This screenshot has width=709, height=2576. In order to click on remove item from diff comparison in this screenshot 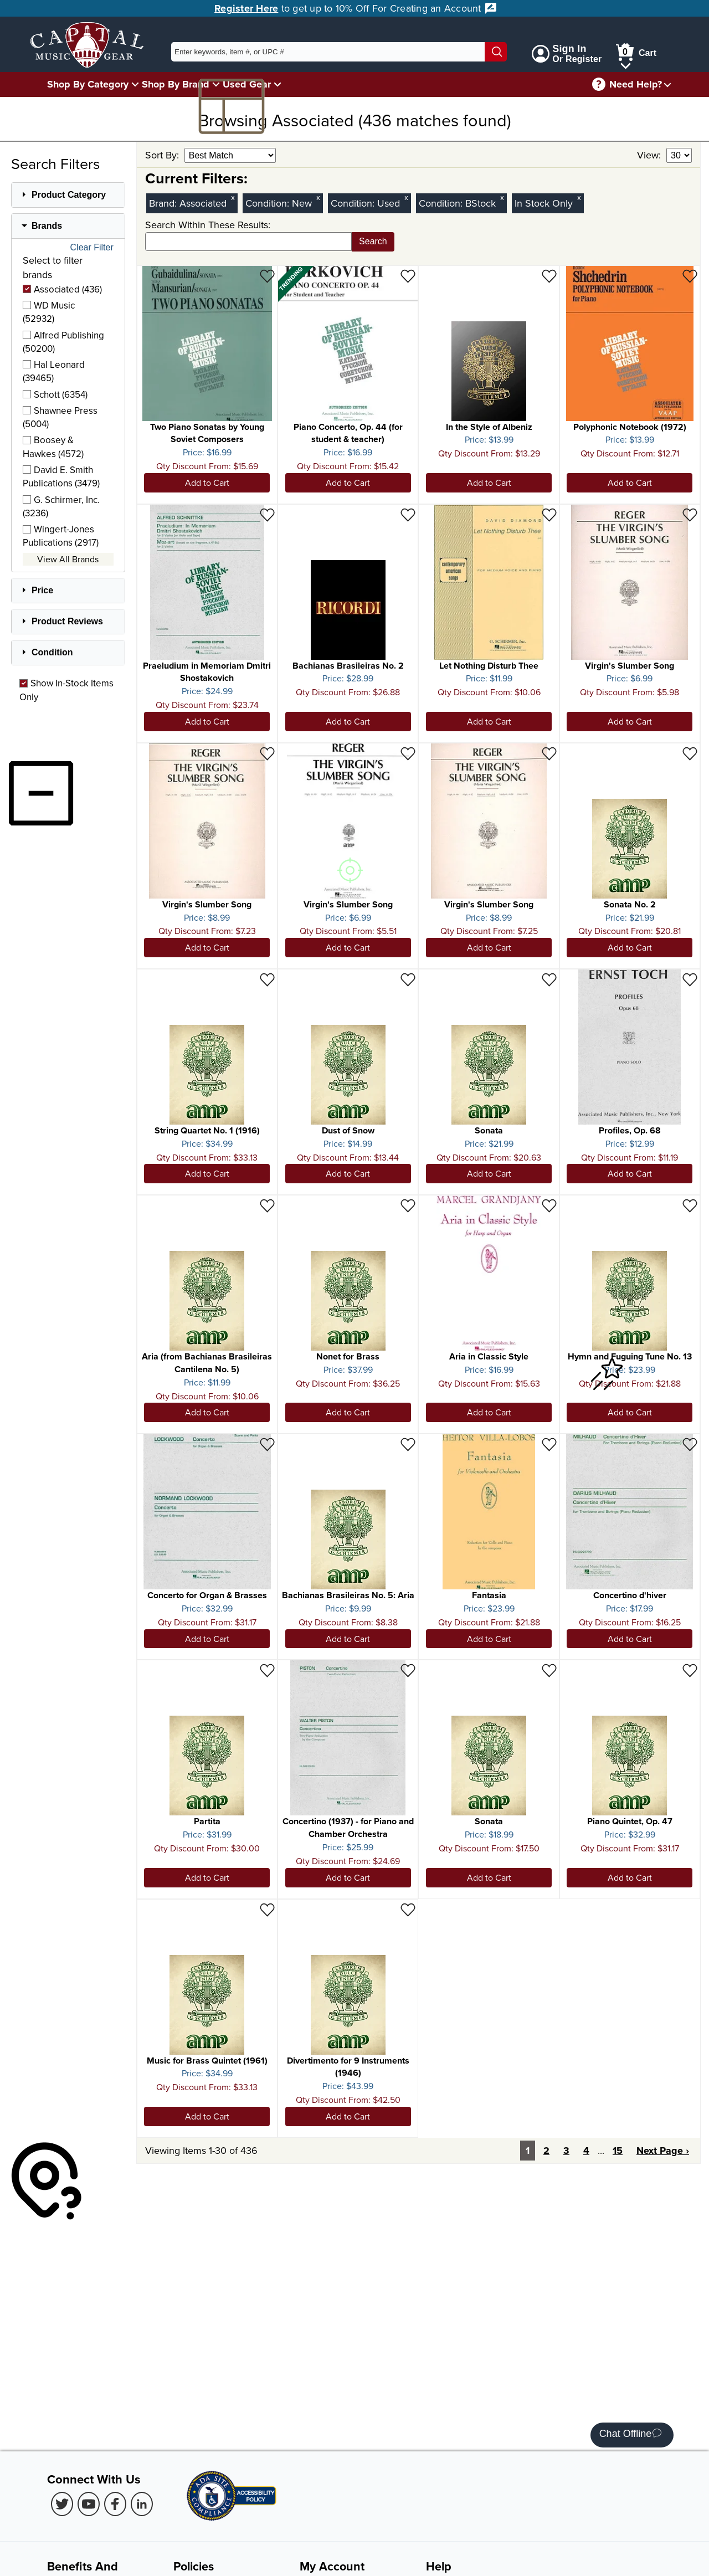, I will do `click(43, 796)`.